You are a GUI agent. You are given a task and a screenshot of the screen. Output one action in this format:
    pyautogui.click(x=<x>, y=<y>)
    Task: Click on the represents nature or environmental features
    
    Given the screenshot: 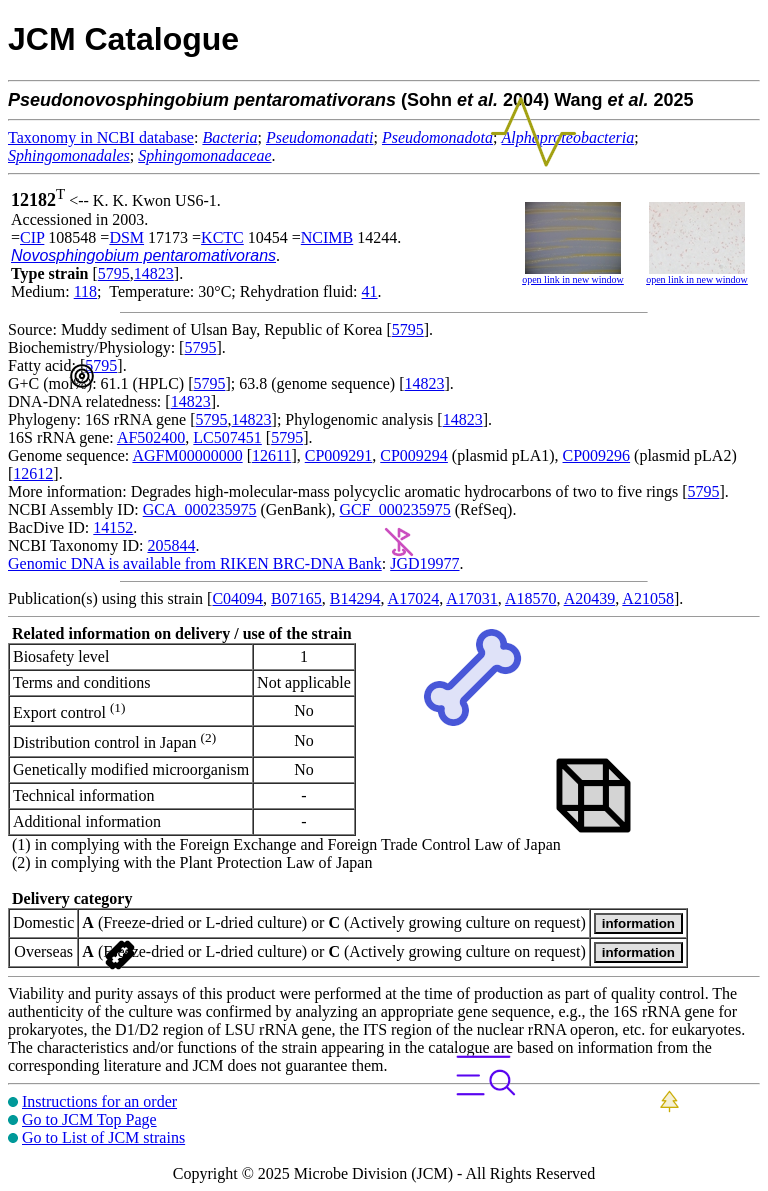 What is the action you would take?
    pyautogui.click(x=669, y=1101)
    